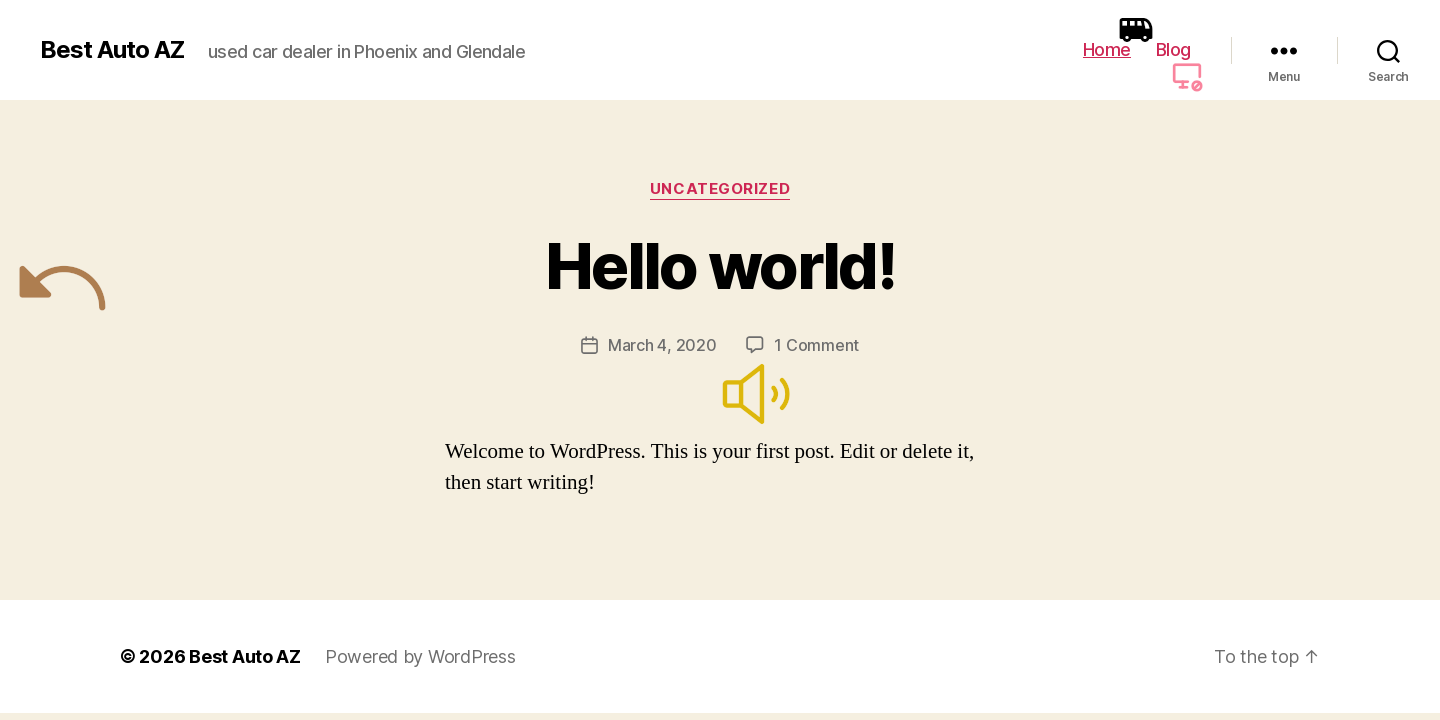  I want to click on cancel or disconnect desktop device, so click(1187, 76).